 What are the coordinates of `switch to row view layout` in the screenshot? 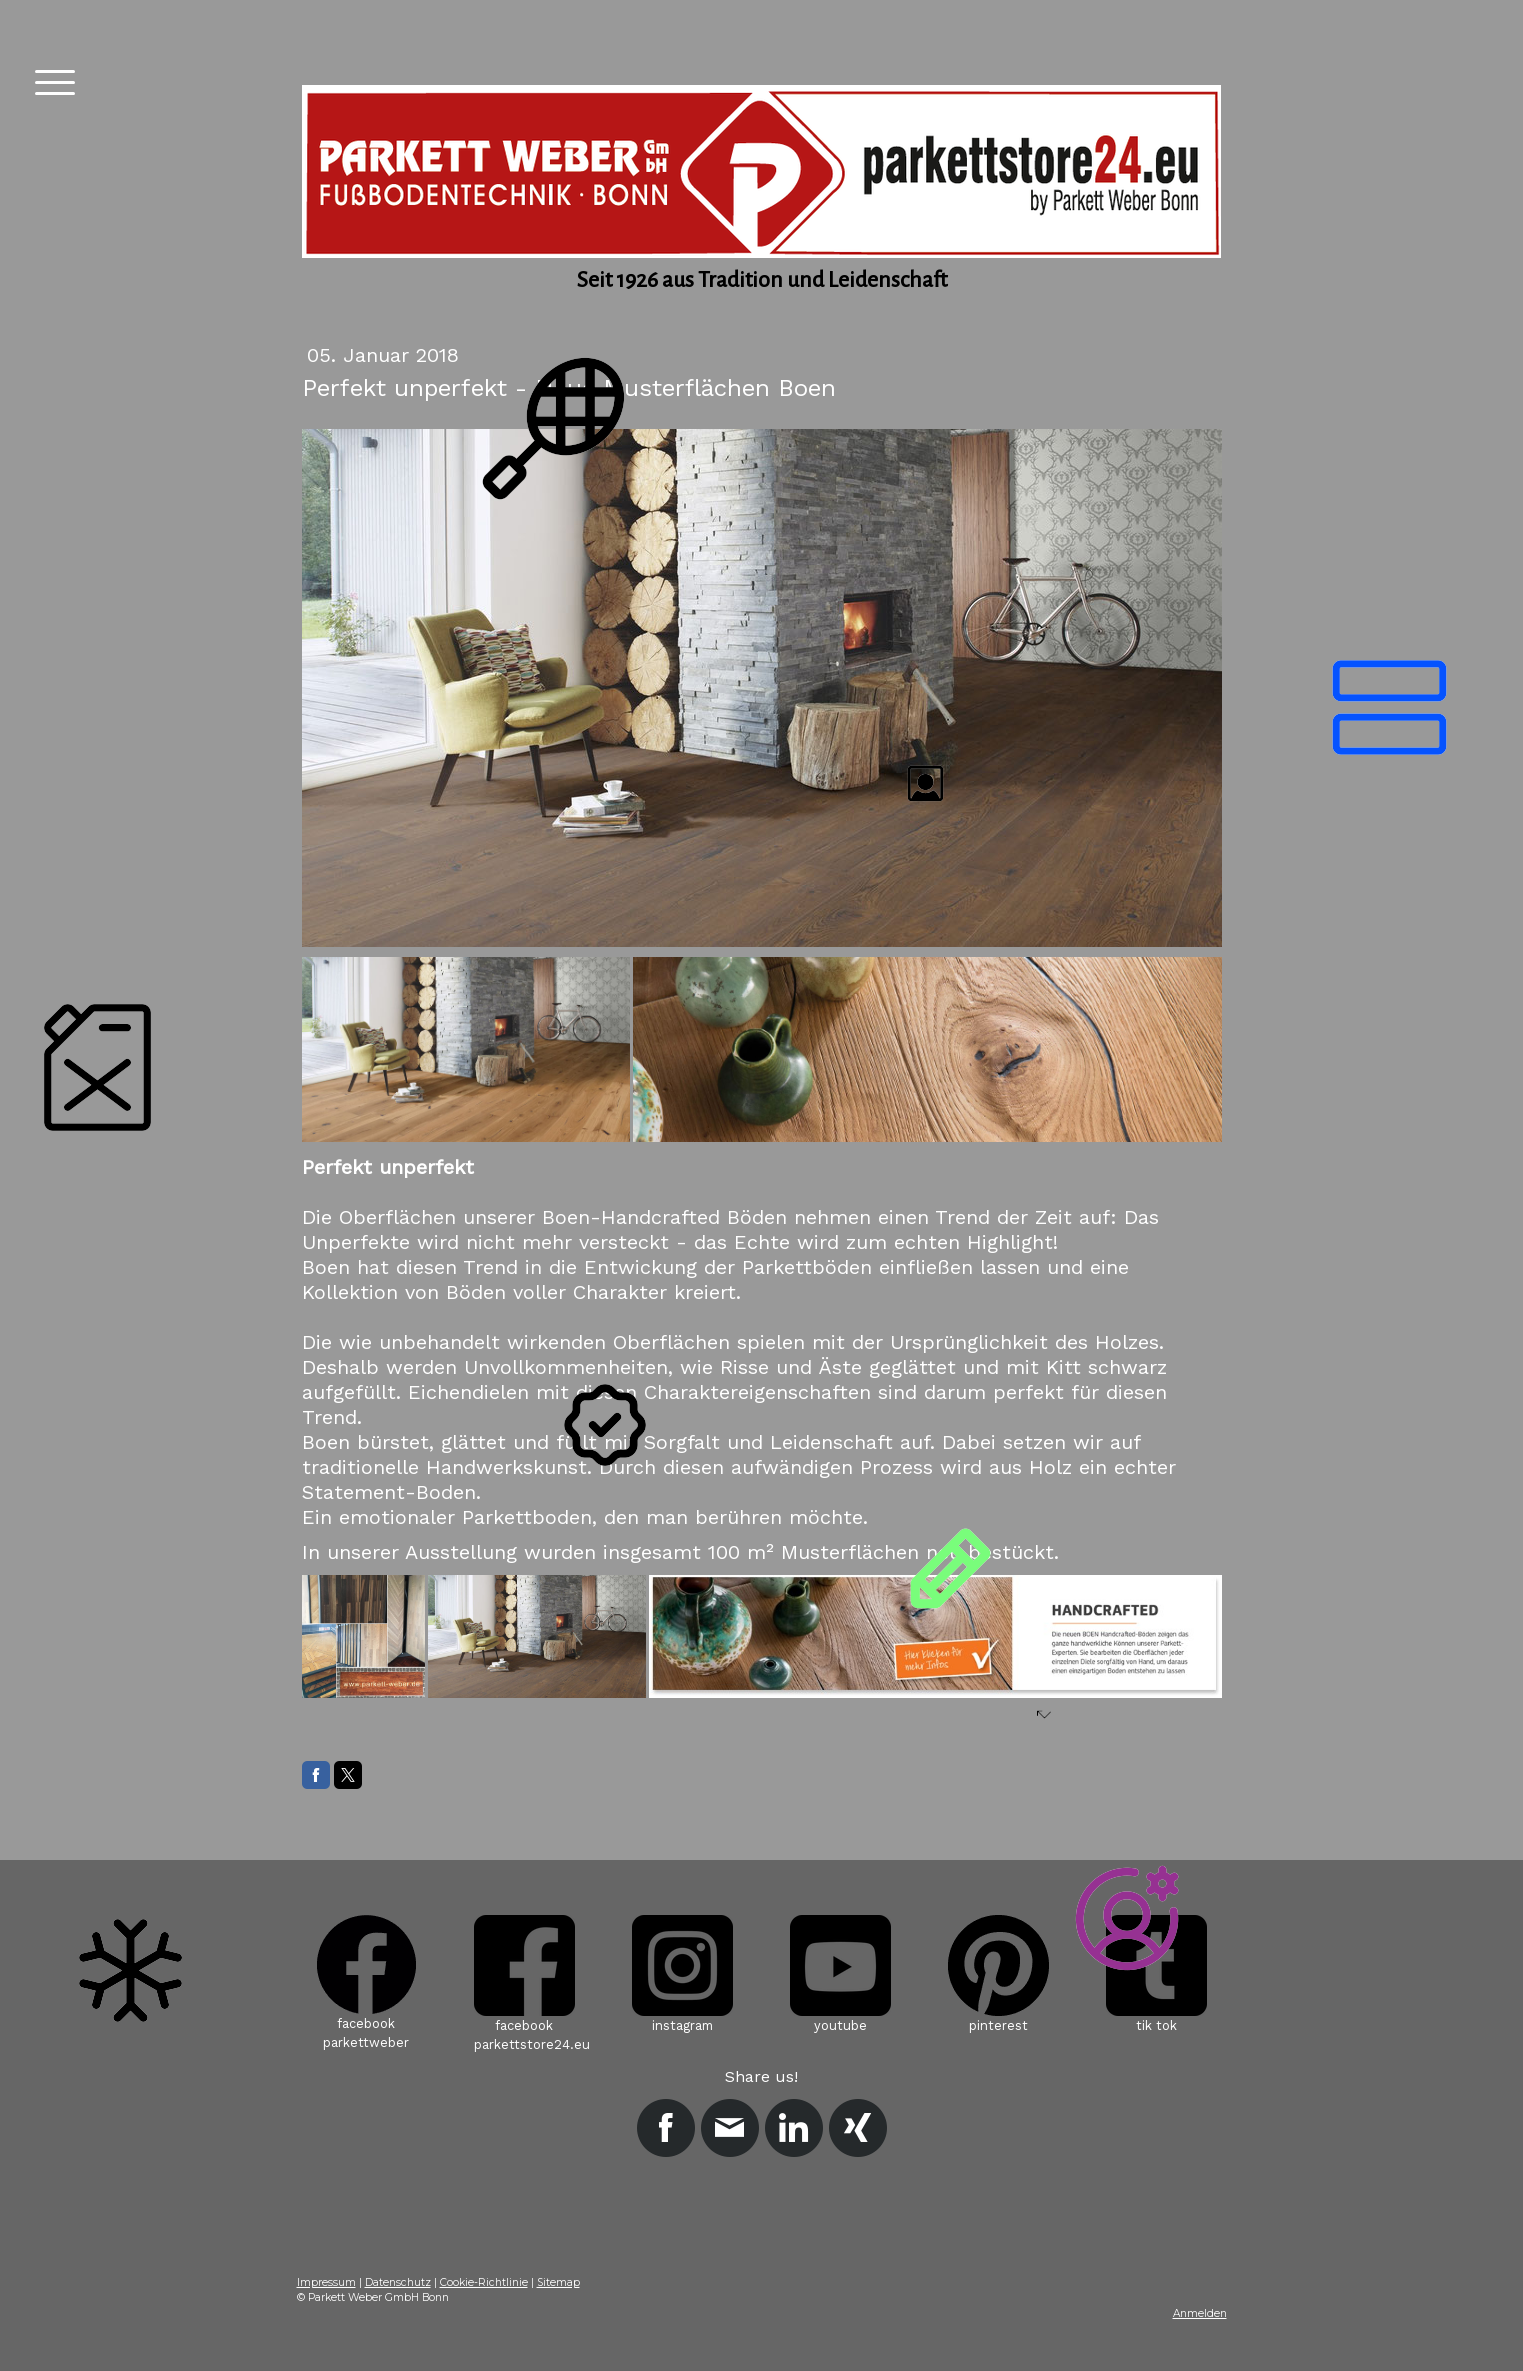 It's located at (1389, 707).